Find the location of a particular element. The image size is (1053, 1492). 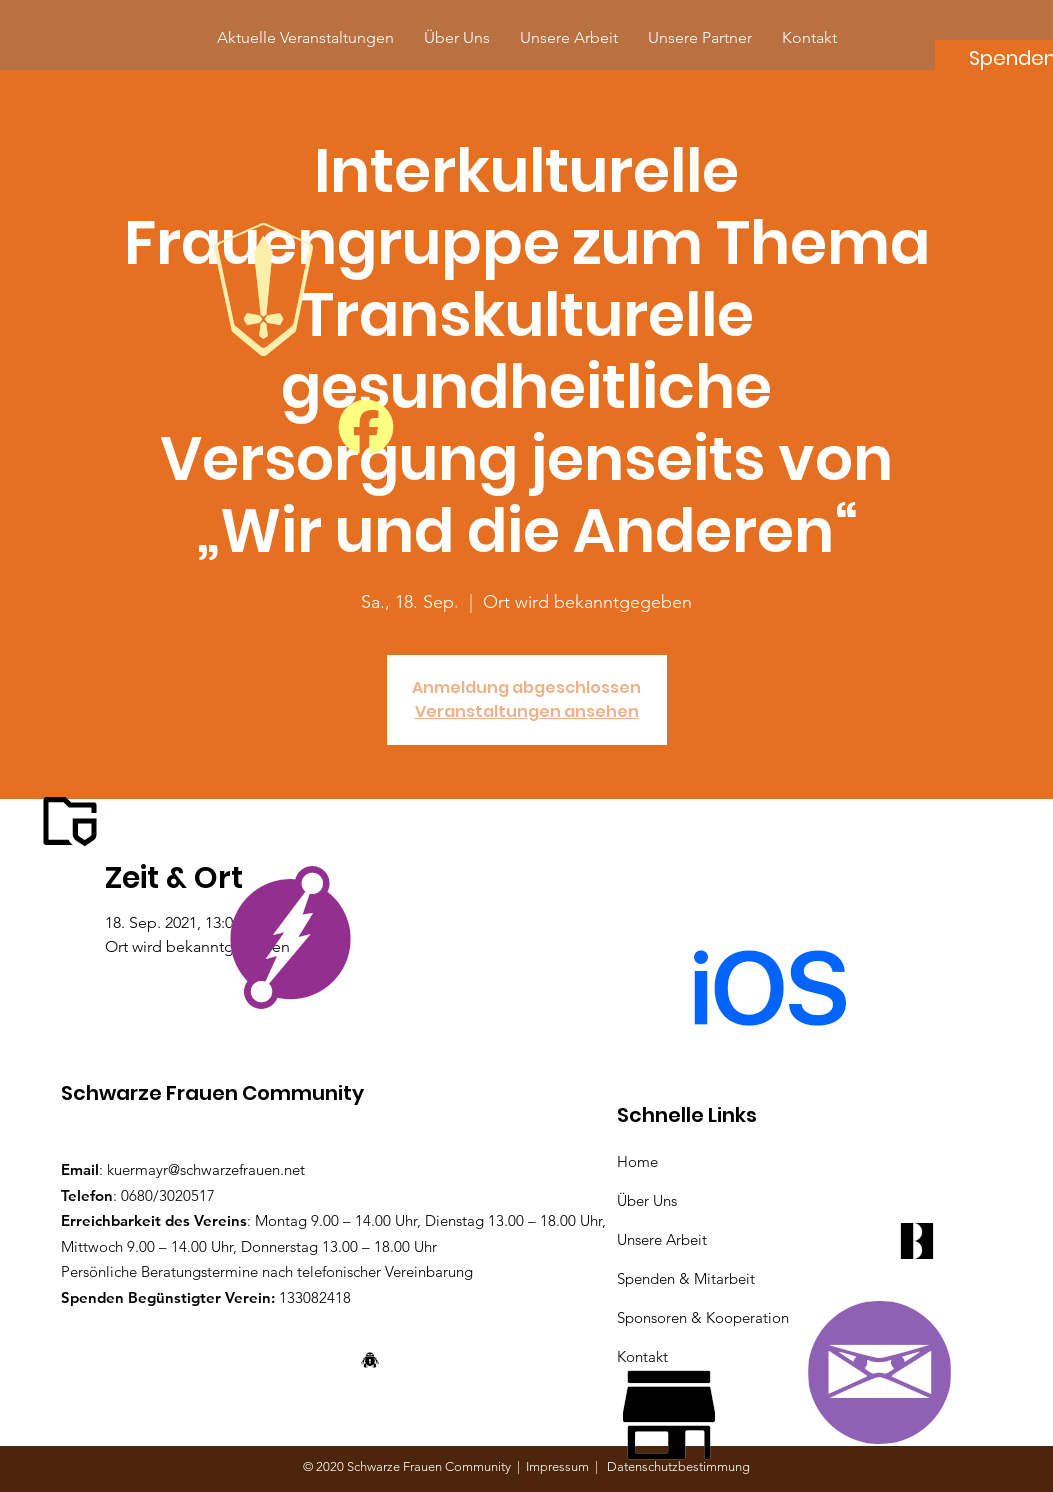

open the home assistant community store is located at coordinates (669, 1415).